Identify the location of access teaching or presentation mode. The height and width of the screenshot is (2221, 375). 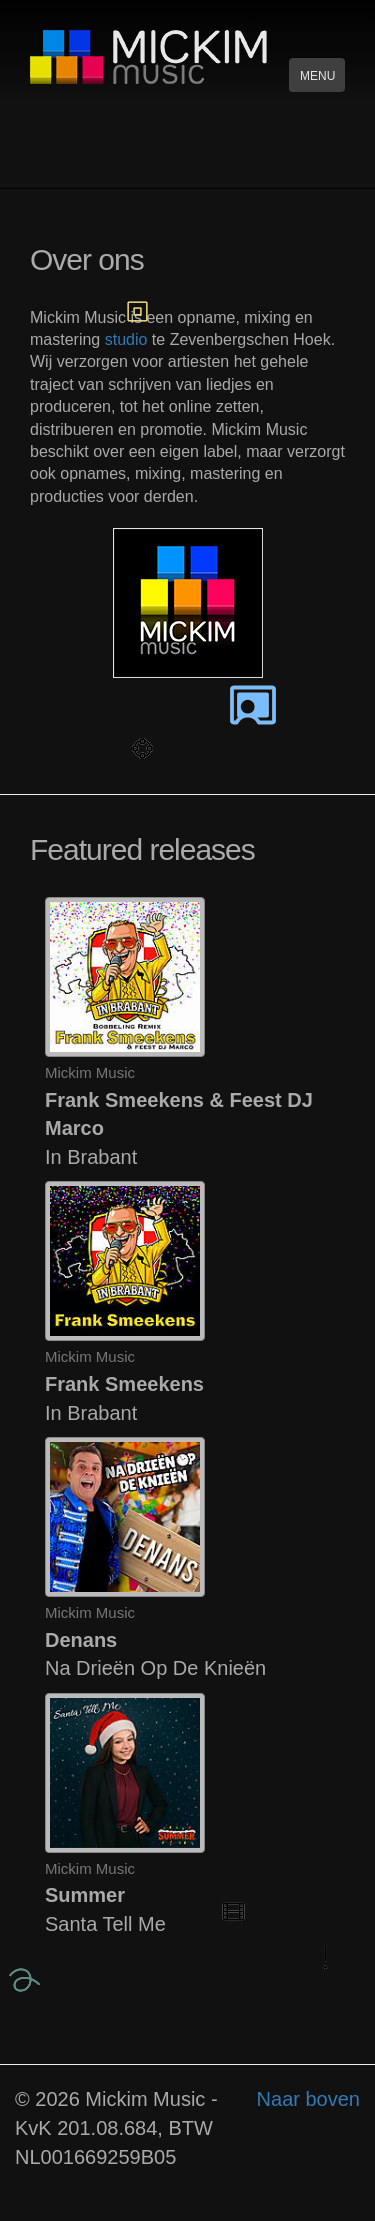
(253, 705).